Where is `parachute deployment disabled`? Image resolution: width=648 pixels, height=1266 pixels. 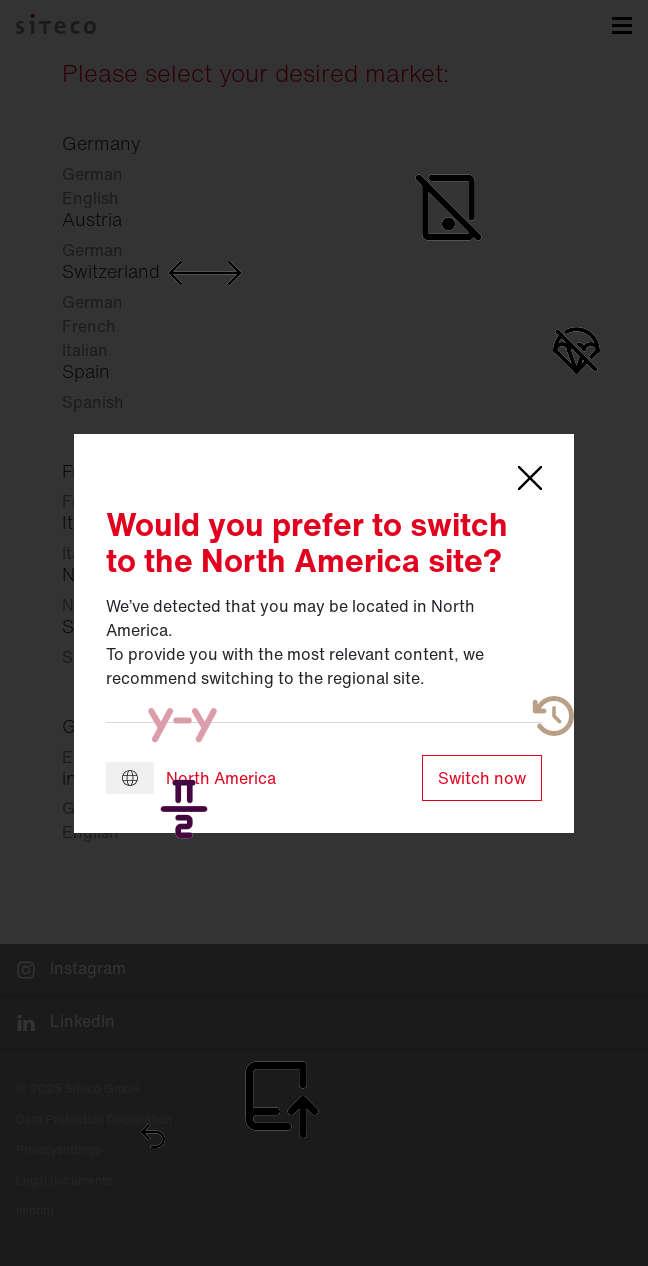 parachute deployment disabled is located at coordinates (576, 350).